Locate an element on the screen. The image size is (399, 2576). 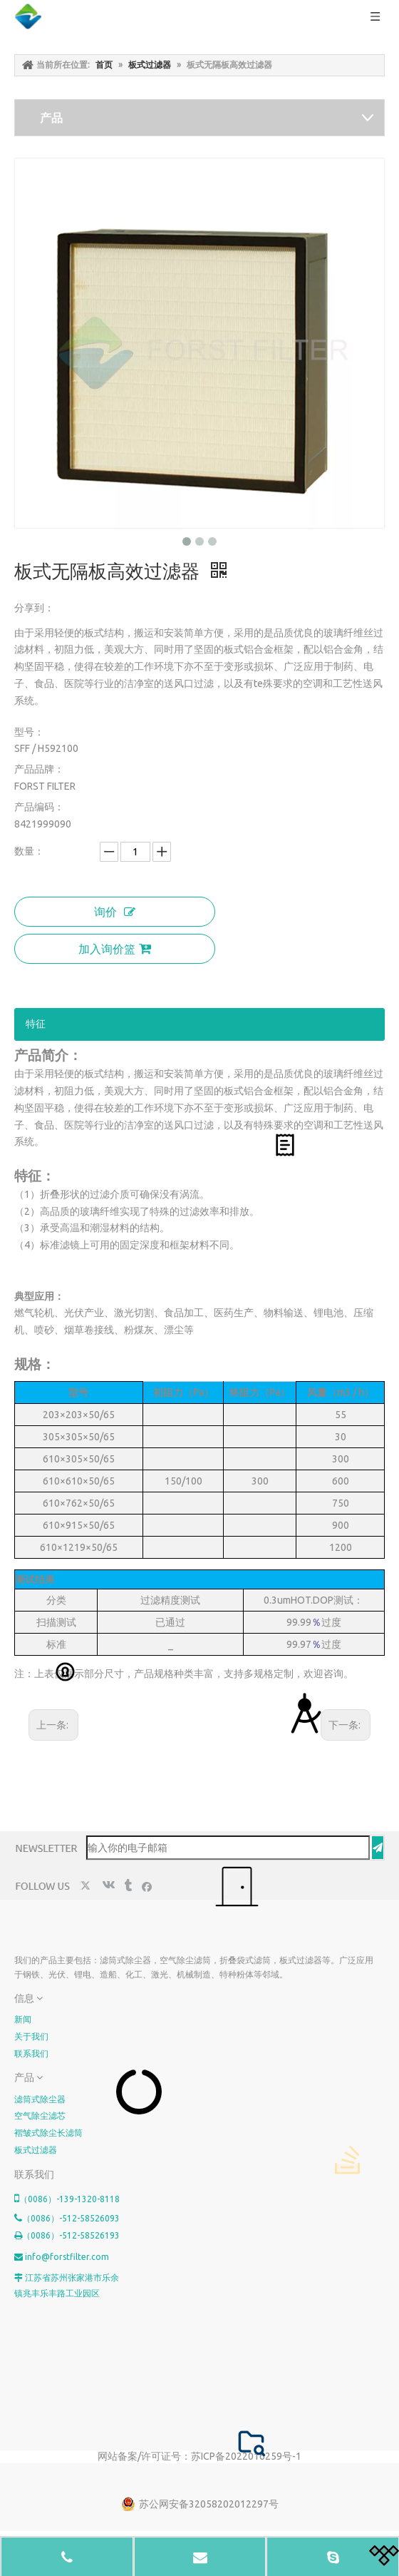
access secure or locked content is located at coordinates (65, 1671).